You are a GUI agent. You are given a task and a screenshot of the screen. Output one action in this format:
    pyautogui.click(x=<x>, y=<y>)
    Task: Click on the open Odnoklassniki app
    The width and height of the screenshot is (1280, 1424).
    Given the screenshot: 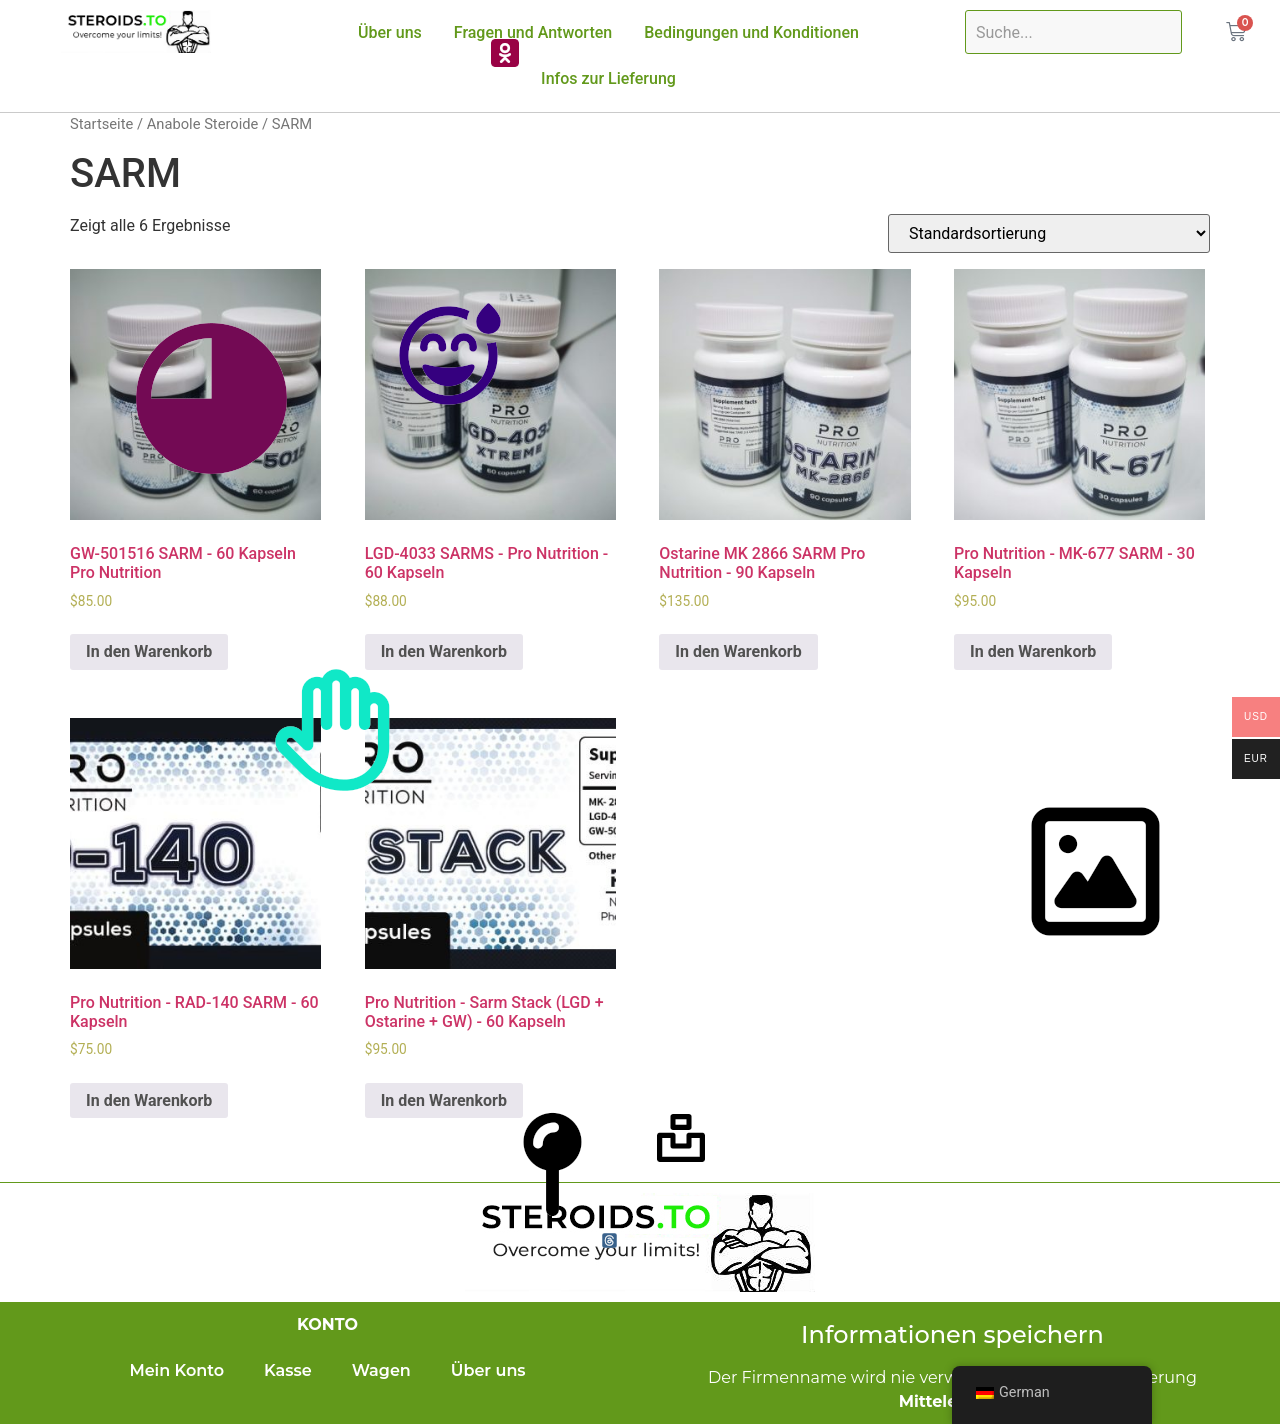 What is the action you would take?
    pyautogui.click(x=505, y=53)
    